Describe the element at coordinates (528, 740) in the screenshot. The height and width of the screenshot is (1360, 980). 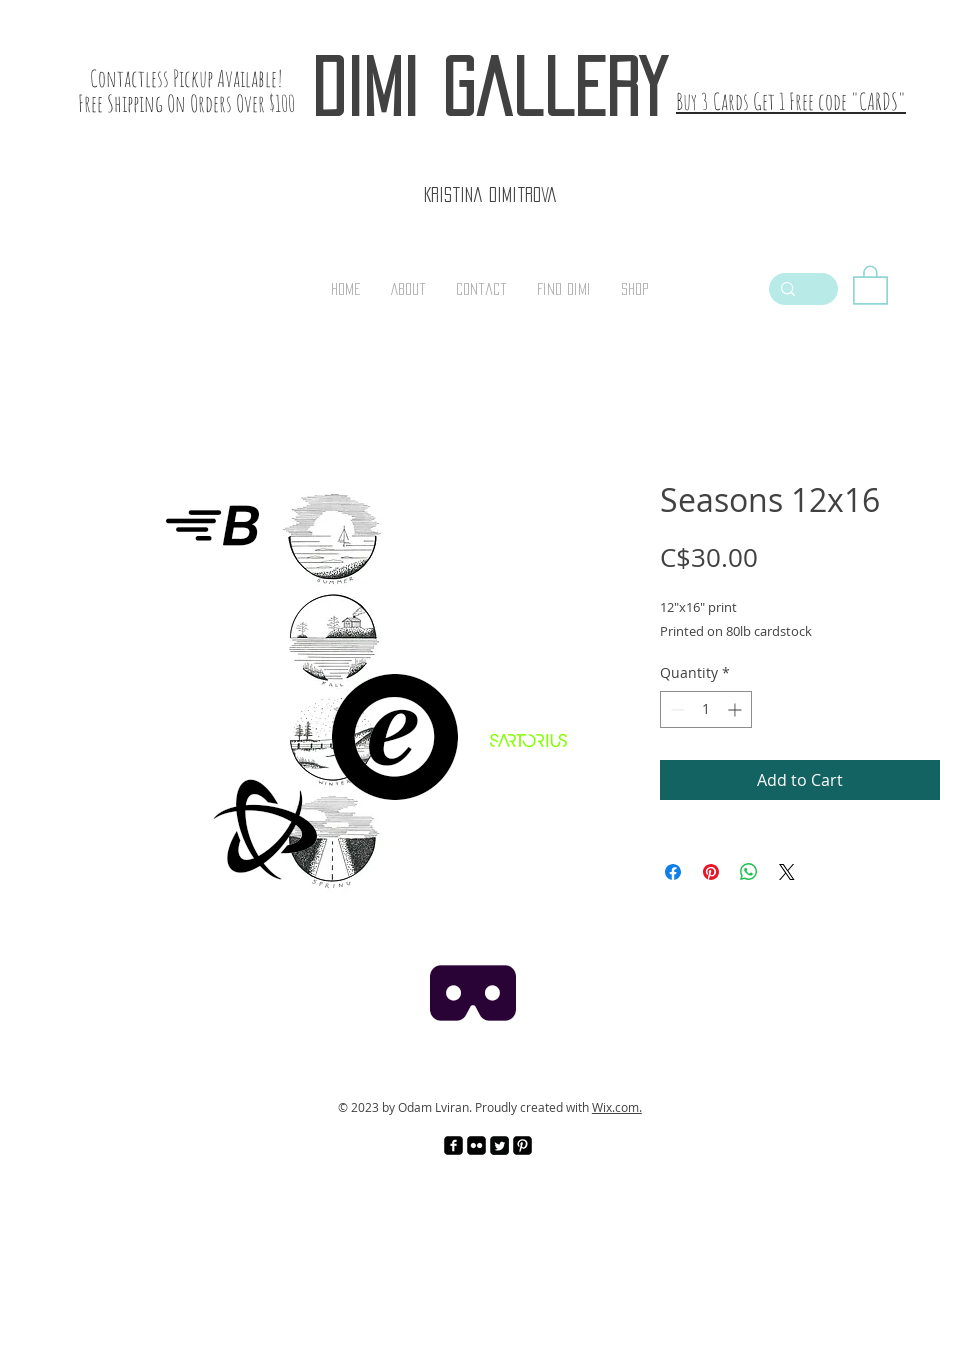
I see `Sartorius company logo` at that location.